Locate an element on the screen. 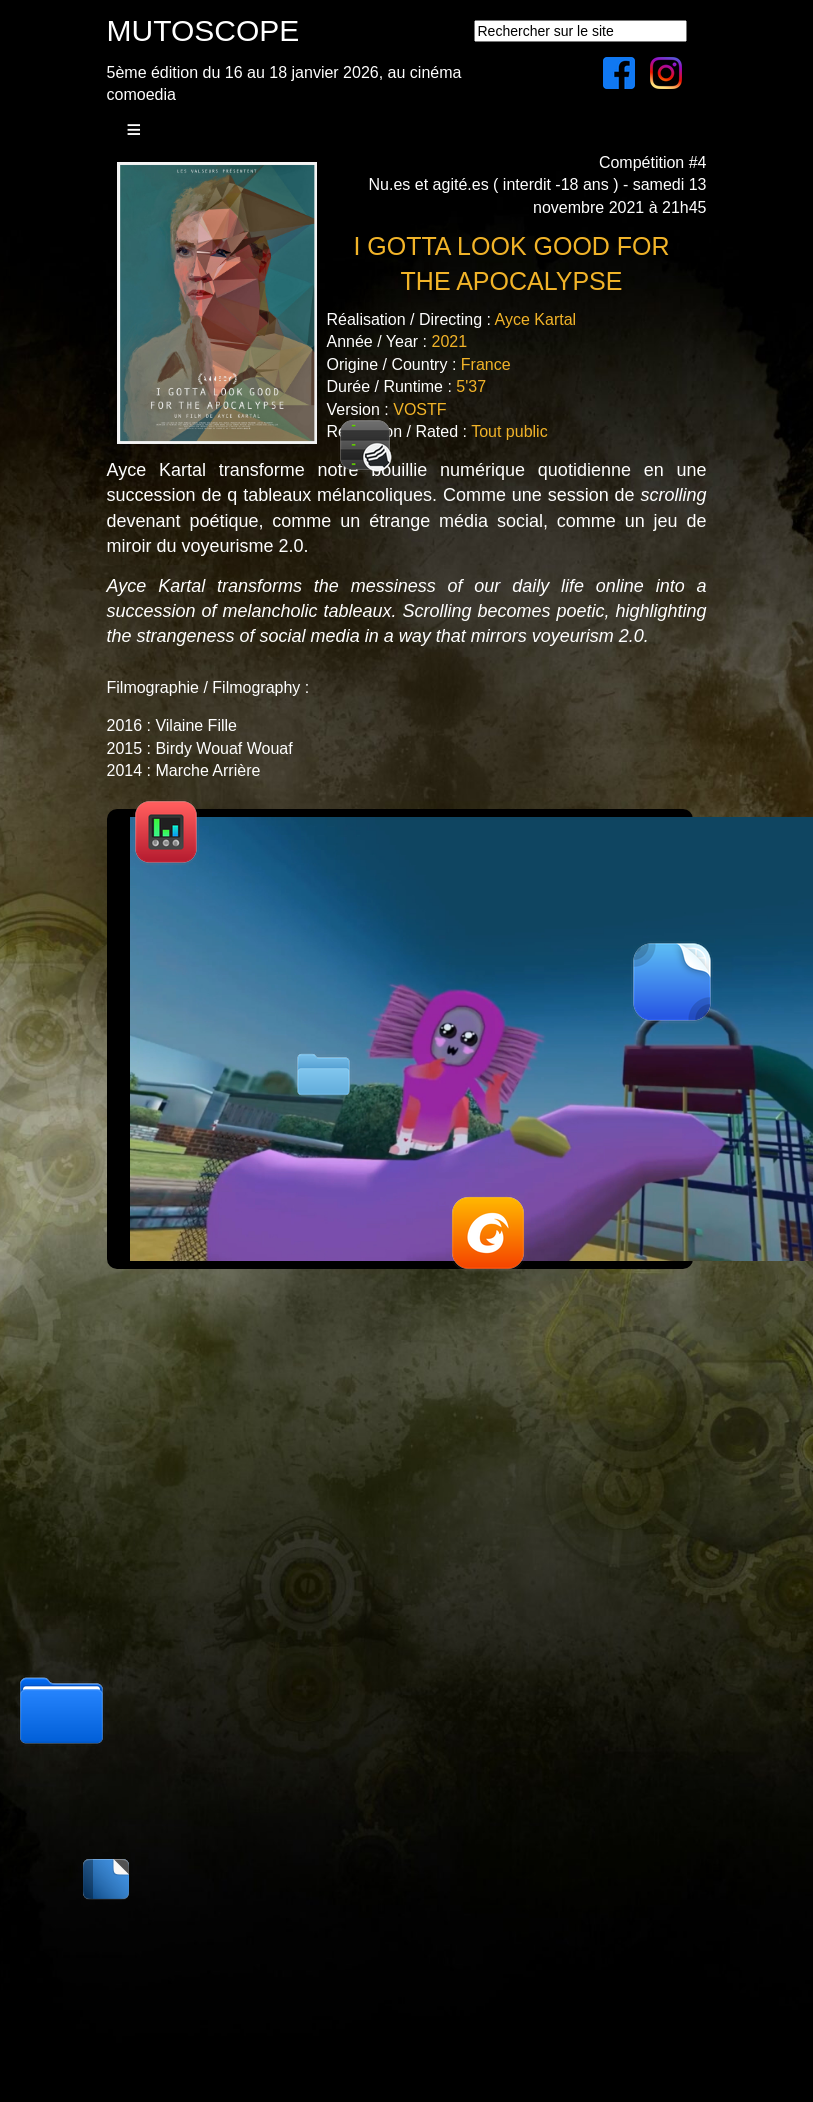  open folder to view contents is located at coordinates (323, 1074).